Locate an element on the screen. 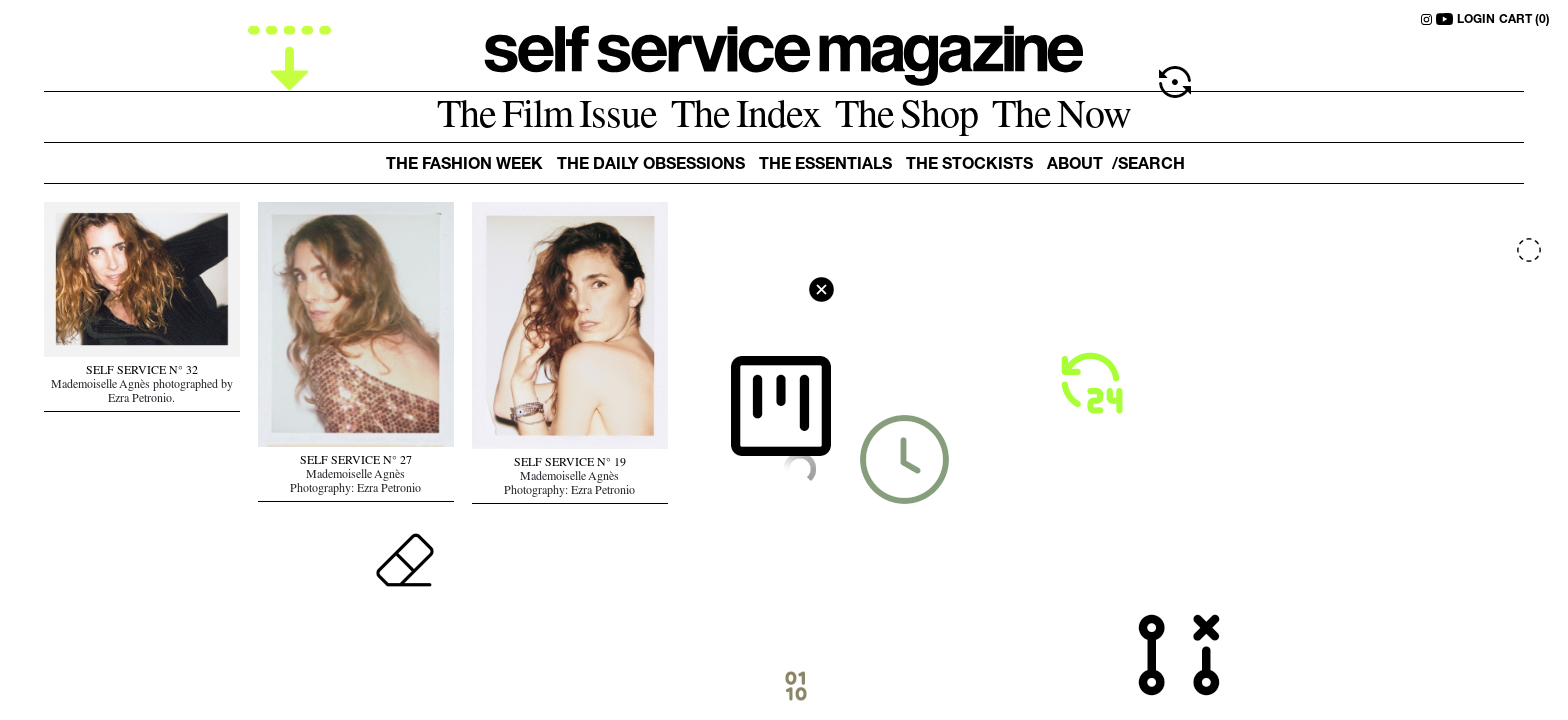 The height and width of the screenshot is (720, 1568). view time or timestamp information is located at coordinates (904, 459).